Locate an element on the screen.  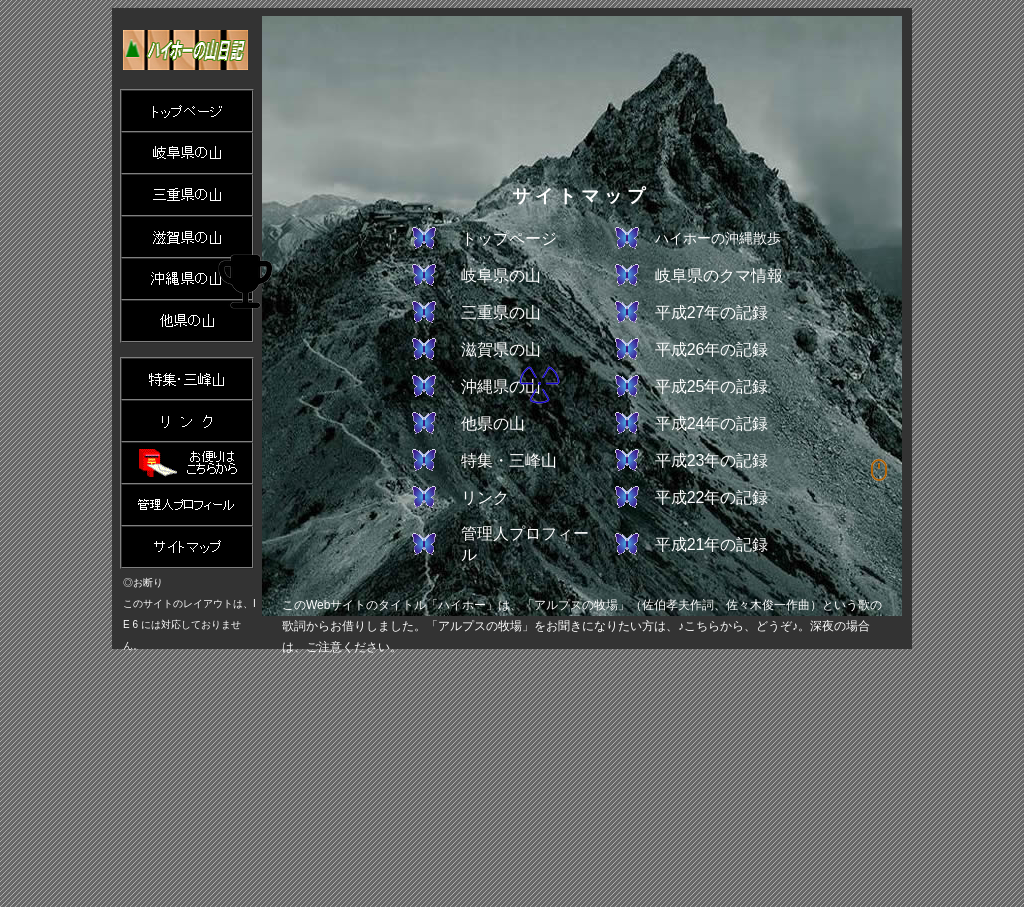
adjust mouse or pointer settings is located at coordinates (879, 470).